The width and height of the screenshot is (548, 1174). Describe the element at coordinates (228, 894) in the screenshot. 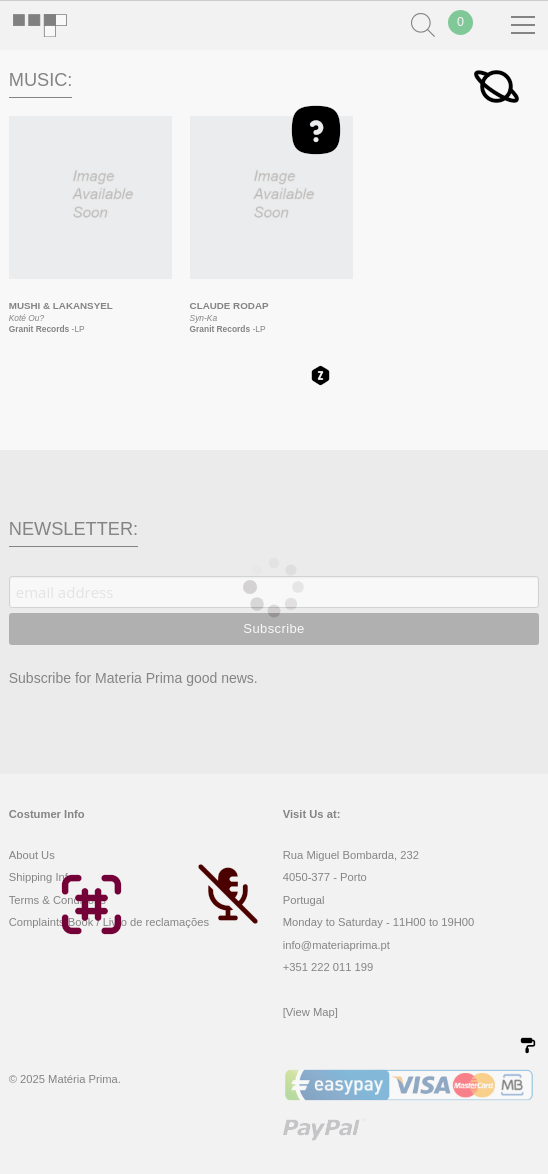

I see `mute microphone` at that location.